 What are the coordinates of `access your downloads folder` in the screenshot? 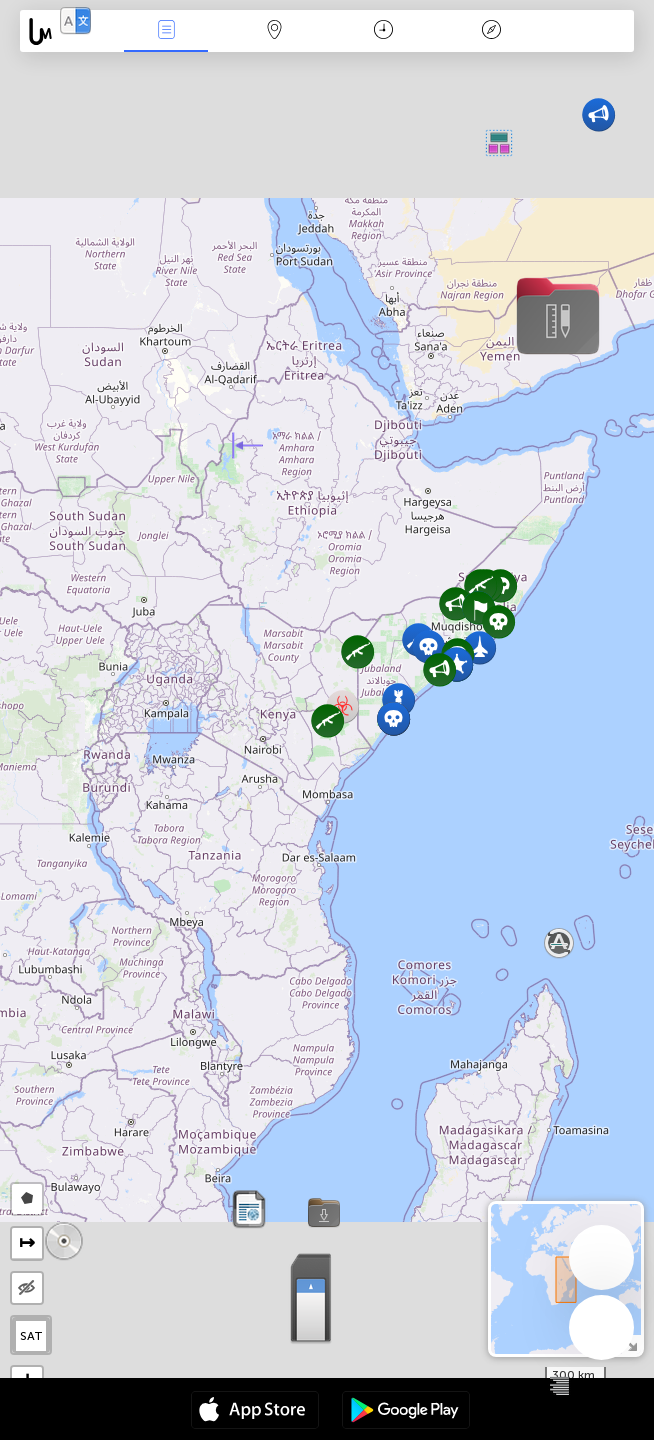 It's located at (324, 1212).